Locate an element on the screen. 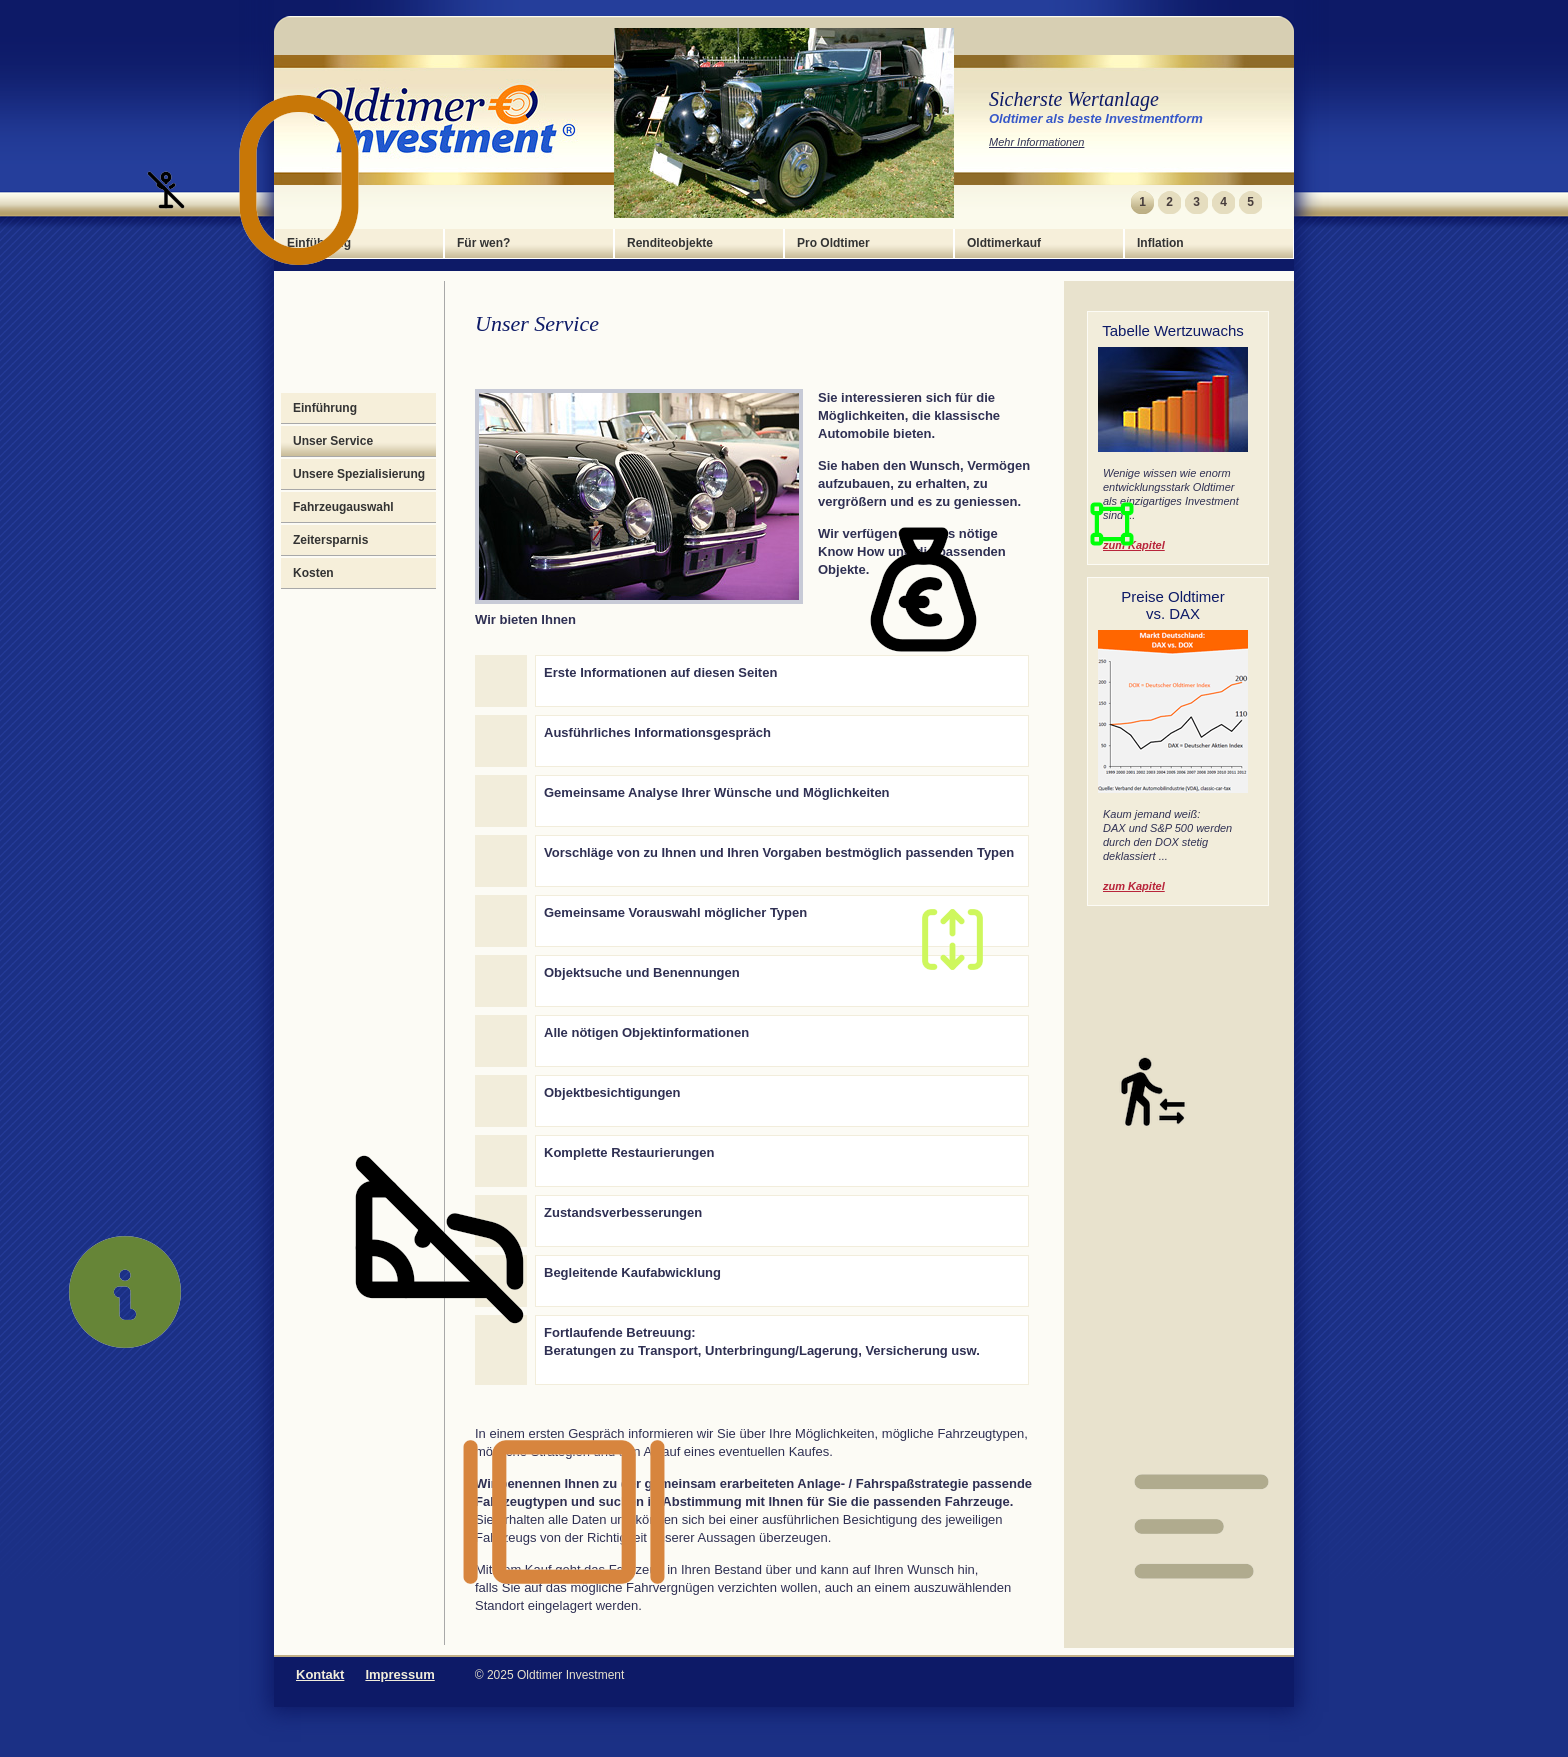 The image size is (1568, 1757). access vector editing tools is located at coordinates (1112, 524).